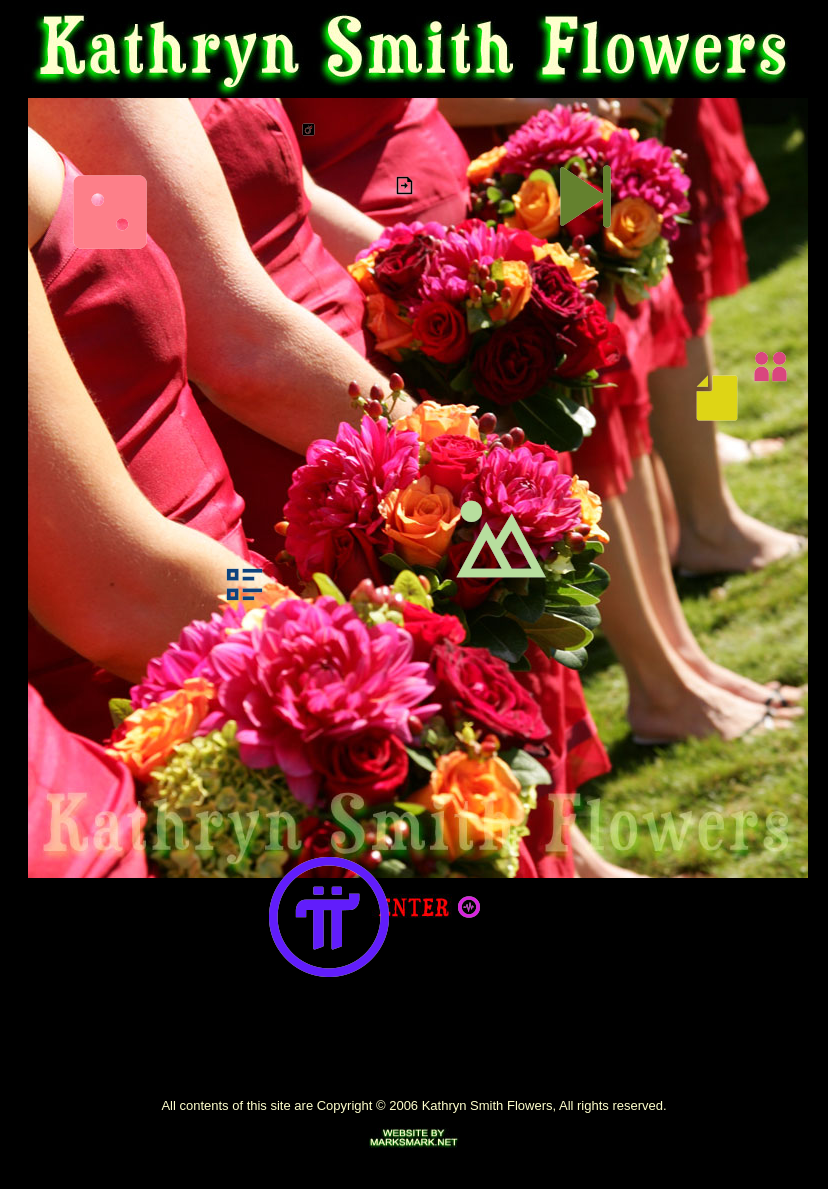 The width and height of the screenshot is (828, 1189). What do you see at coordinates (587, 196) in the screenshot?
I see `skip to the next track` at bounding box center [587, 196].